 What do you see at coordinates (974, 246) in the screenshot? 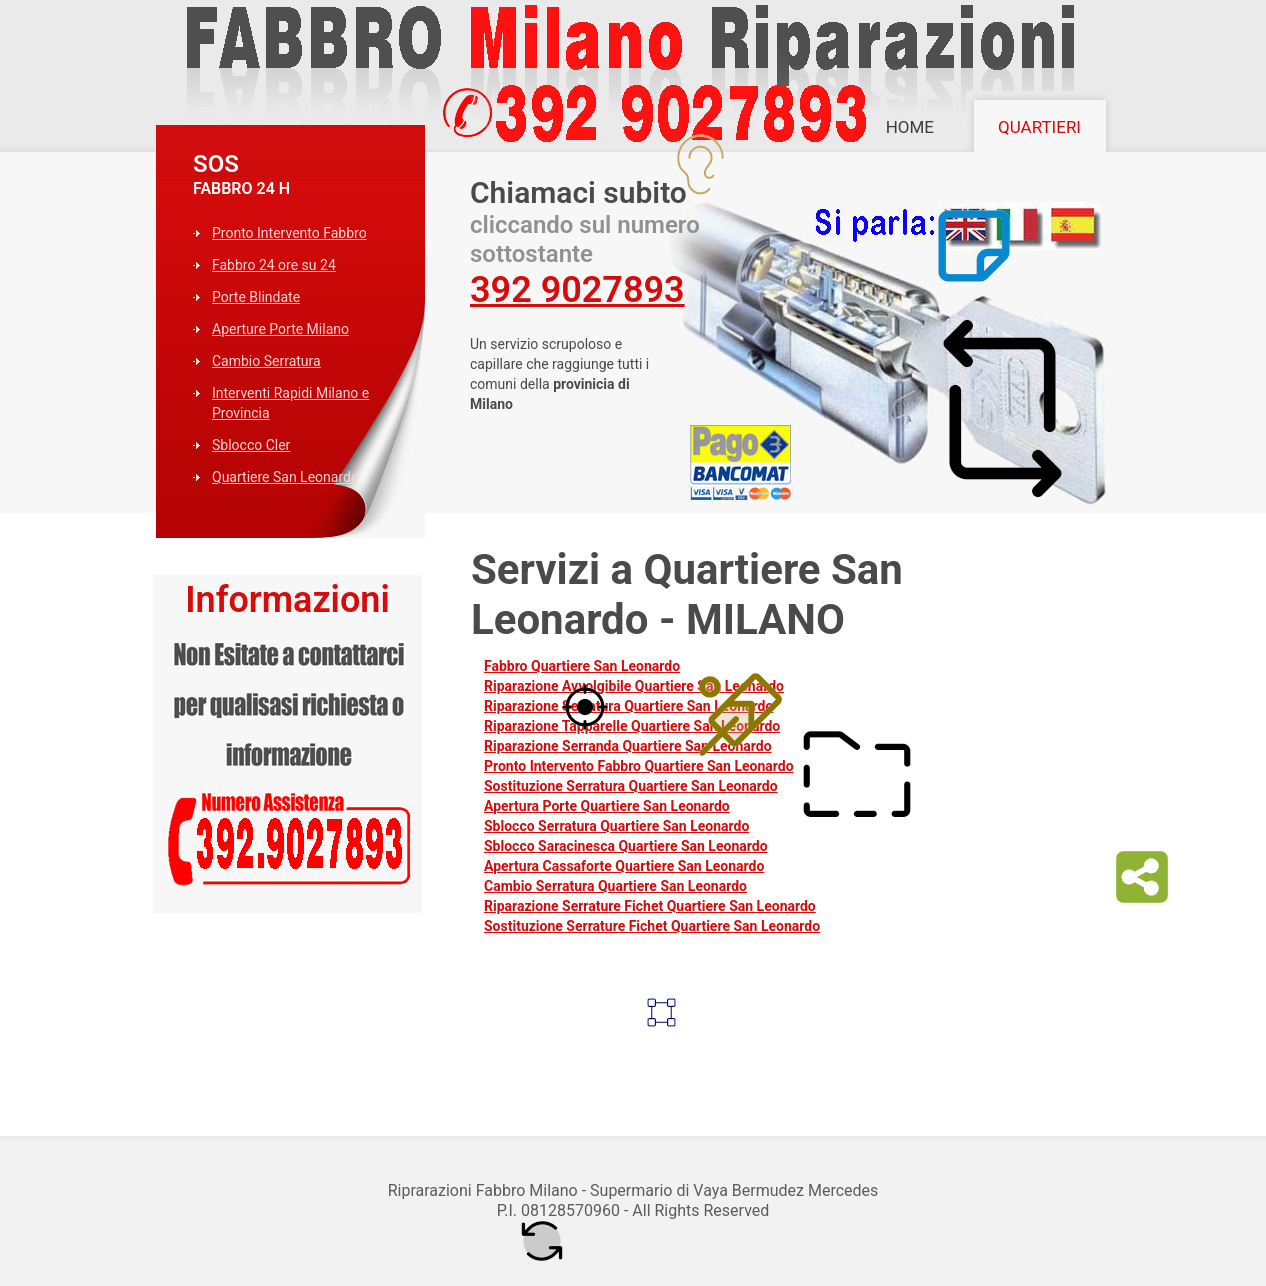
I see `create a new note` at bounding box center [974, 246].